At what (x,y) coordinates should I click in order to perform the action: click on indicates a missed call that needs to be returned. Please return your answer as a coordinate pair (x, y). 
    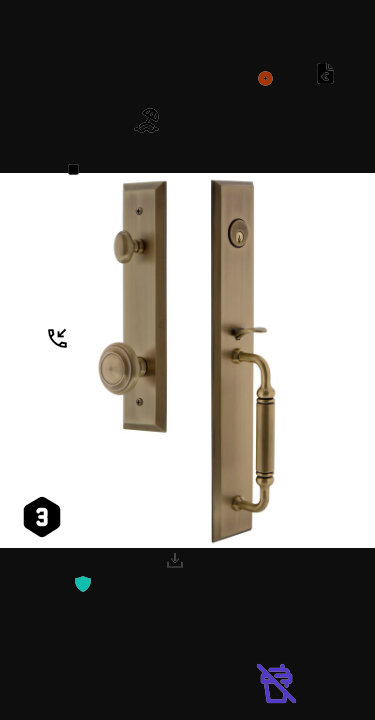
    Looking at the image, I should click on (57, 338).